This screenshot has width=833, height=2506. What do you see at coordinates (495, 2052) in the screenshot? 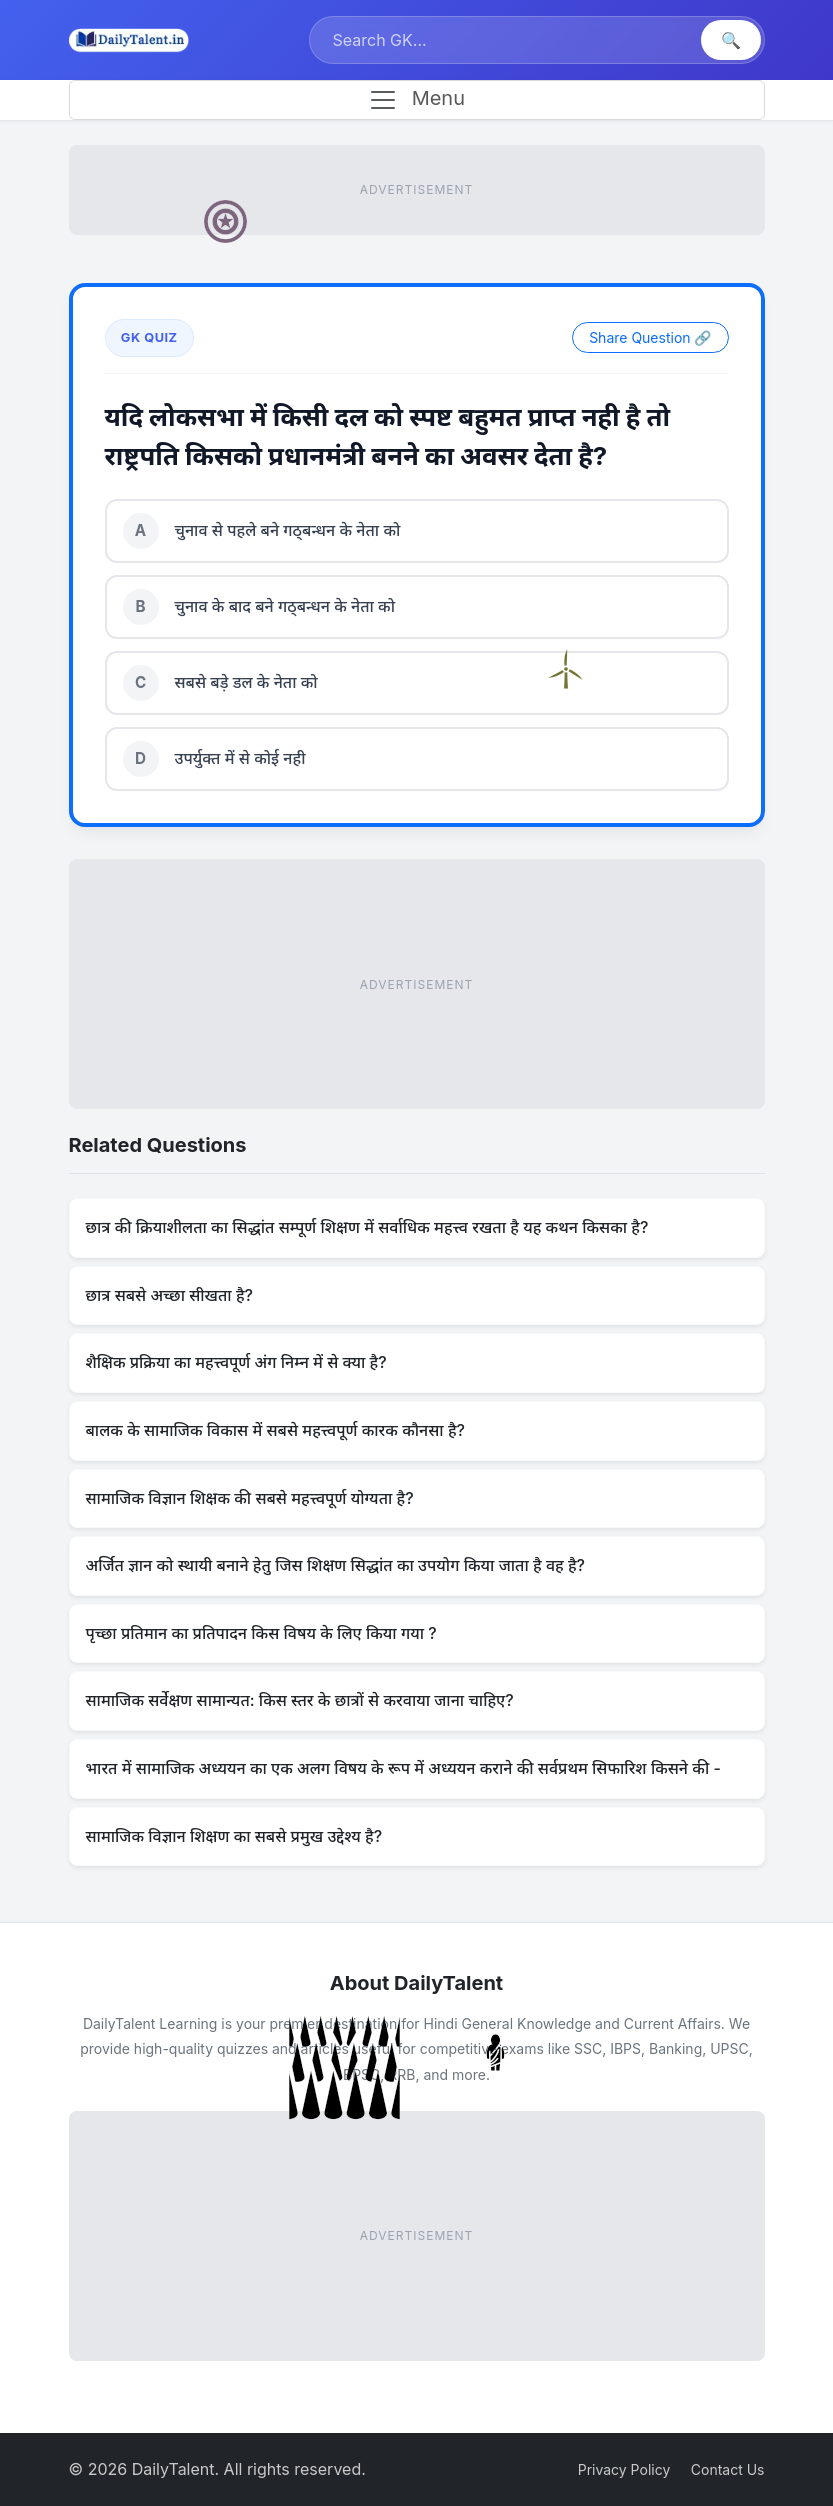
I see `select roman or ancient civilization theme` at bounding box center [495, 2052].